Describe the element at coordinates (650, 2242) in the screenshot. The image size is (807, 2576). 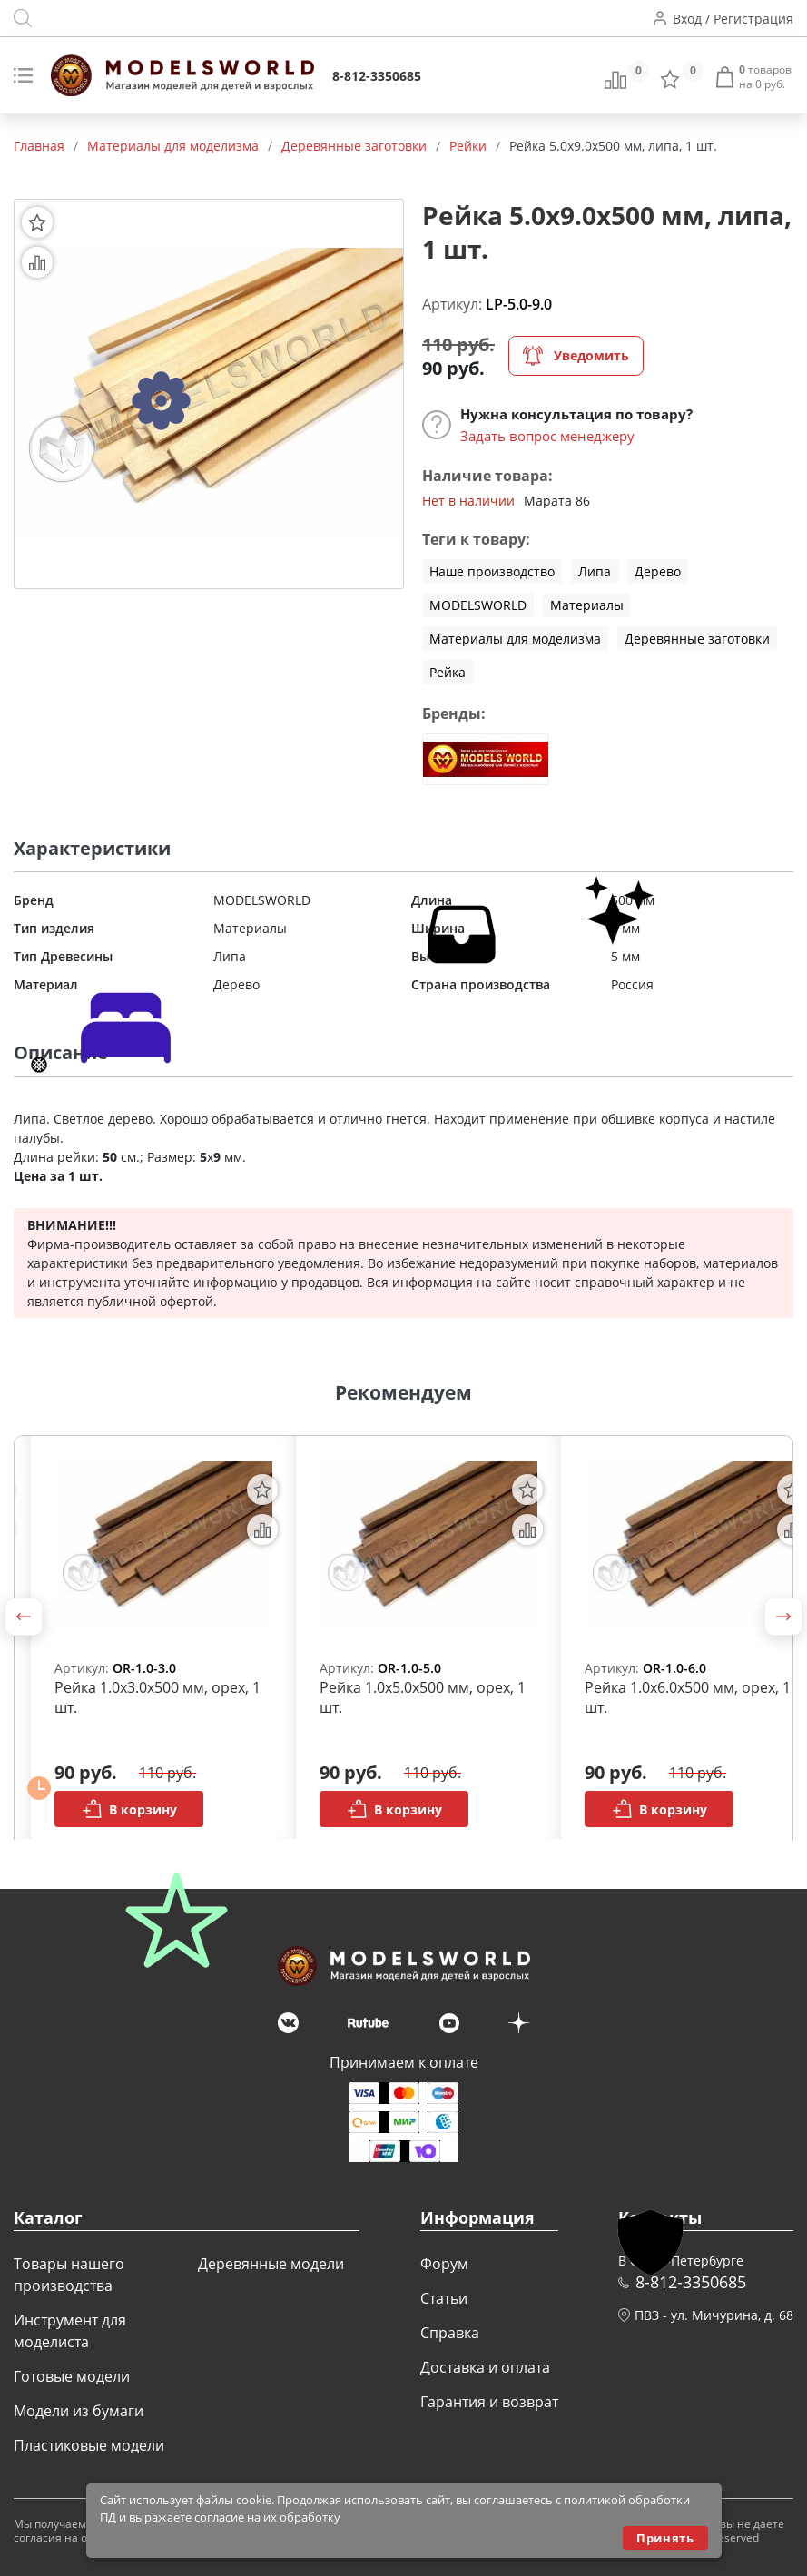
I see `access security settings` at that location.